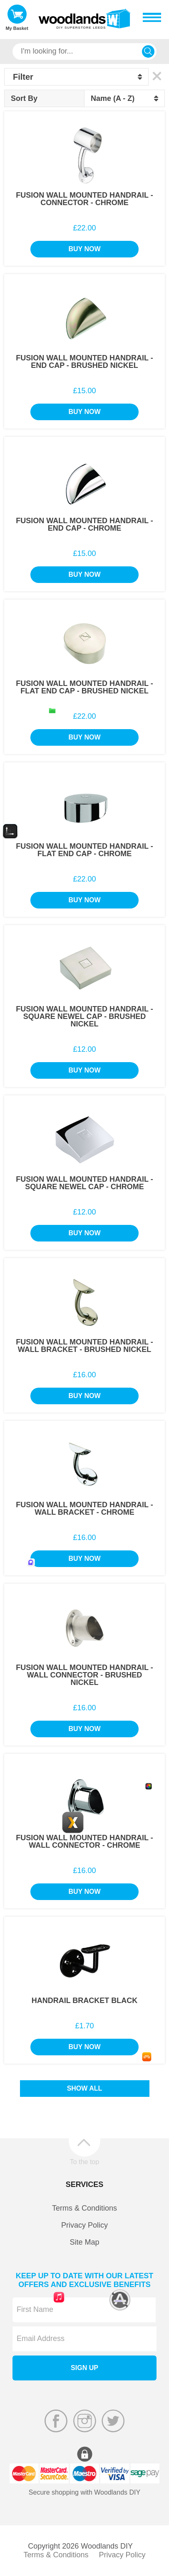 This screenshot has width=169, height=2576. What do you see at coordinates (52, 710) in the screenshot?
I see `open your music files folder` at bounding box center [52, 710].